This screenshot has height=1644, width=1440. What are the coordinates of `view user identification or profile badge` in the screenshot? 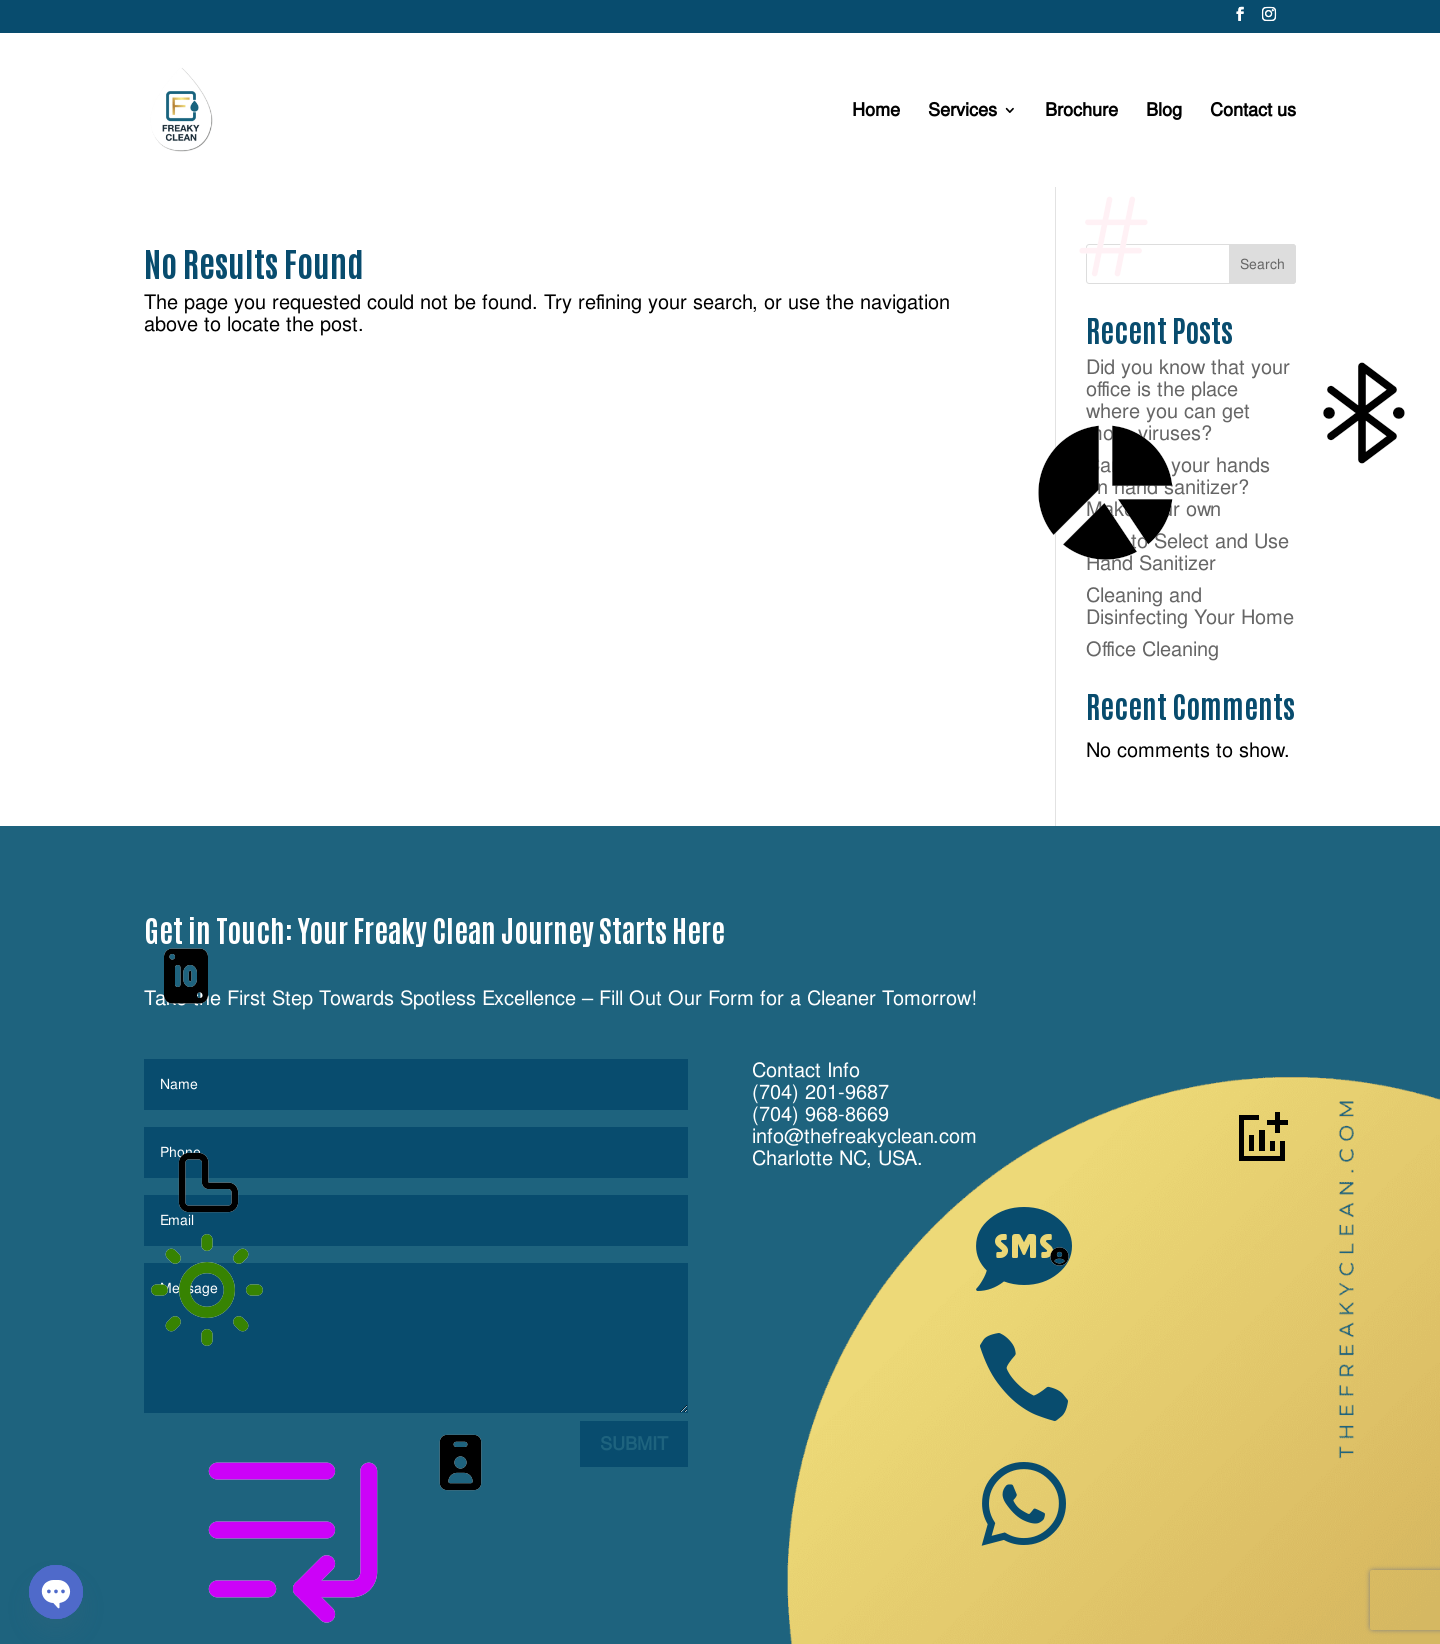 It's located at (460, 1462).